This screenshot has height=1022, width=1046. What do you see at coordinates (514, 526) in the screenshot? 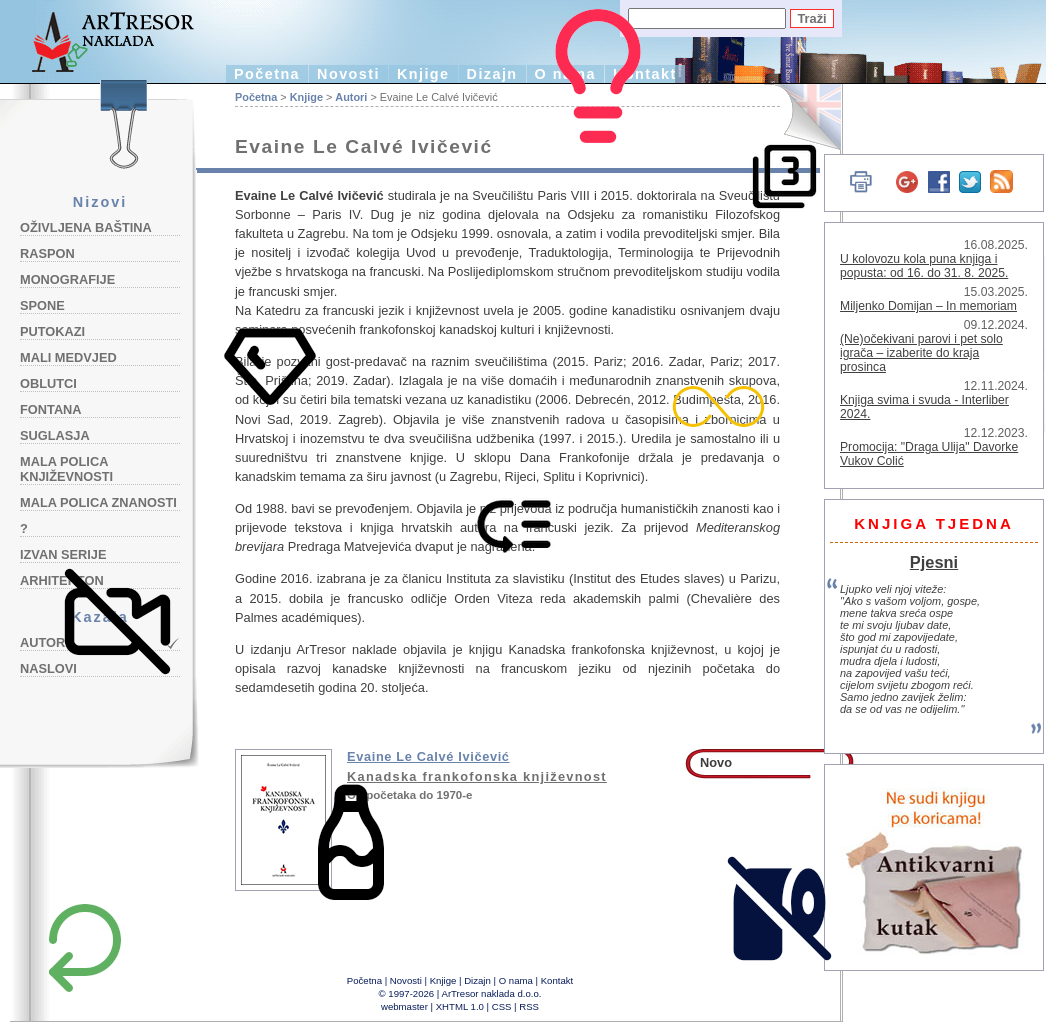
I see `move item to the bottom of the list` at bounding box center [514, 526].